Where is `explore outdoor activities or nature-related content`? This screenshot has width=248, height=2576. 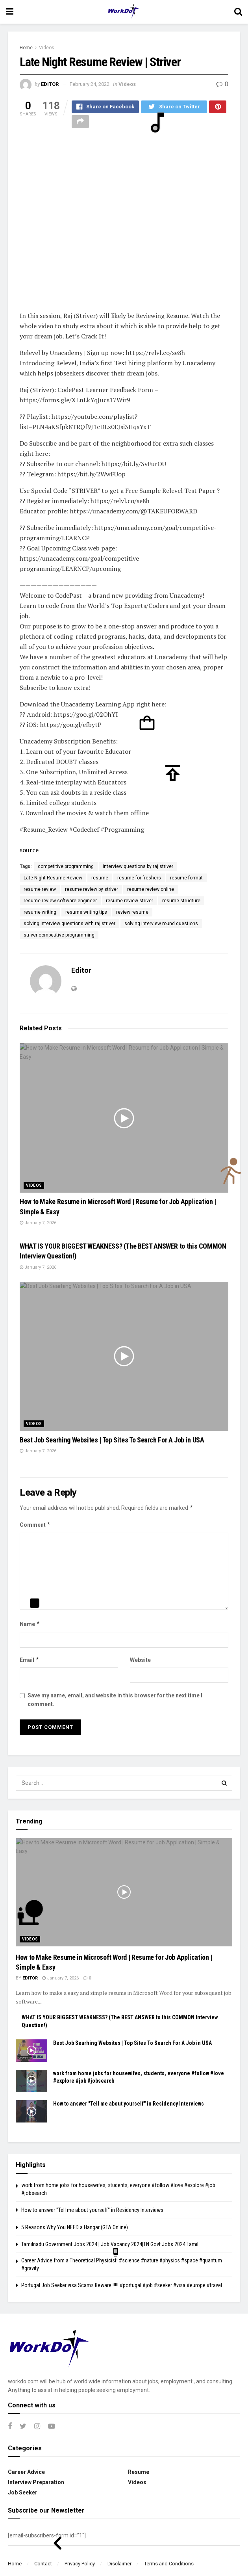 explore outdoor activities or nature-related content is located at coordinates (30, 1912).